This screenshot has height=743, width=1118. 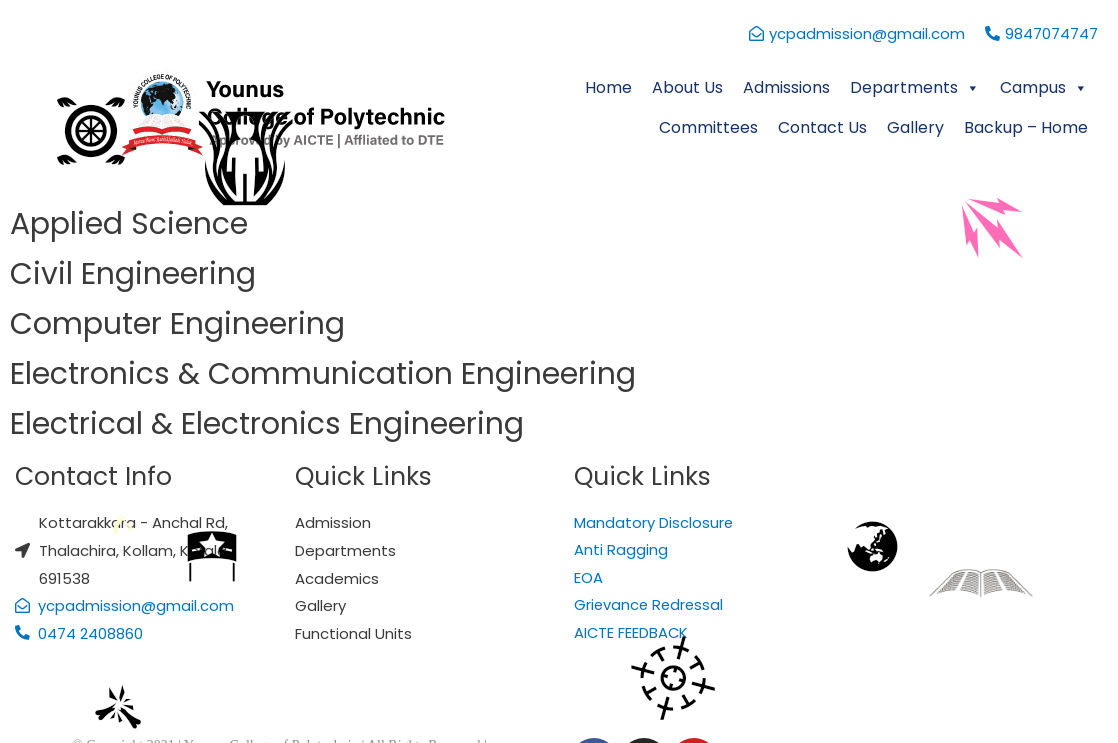 I want to click on target or aim at a specific point, so click(x=673, y=678).